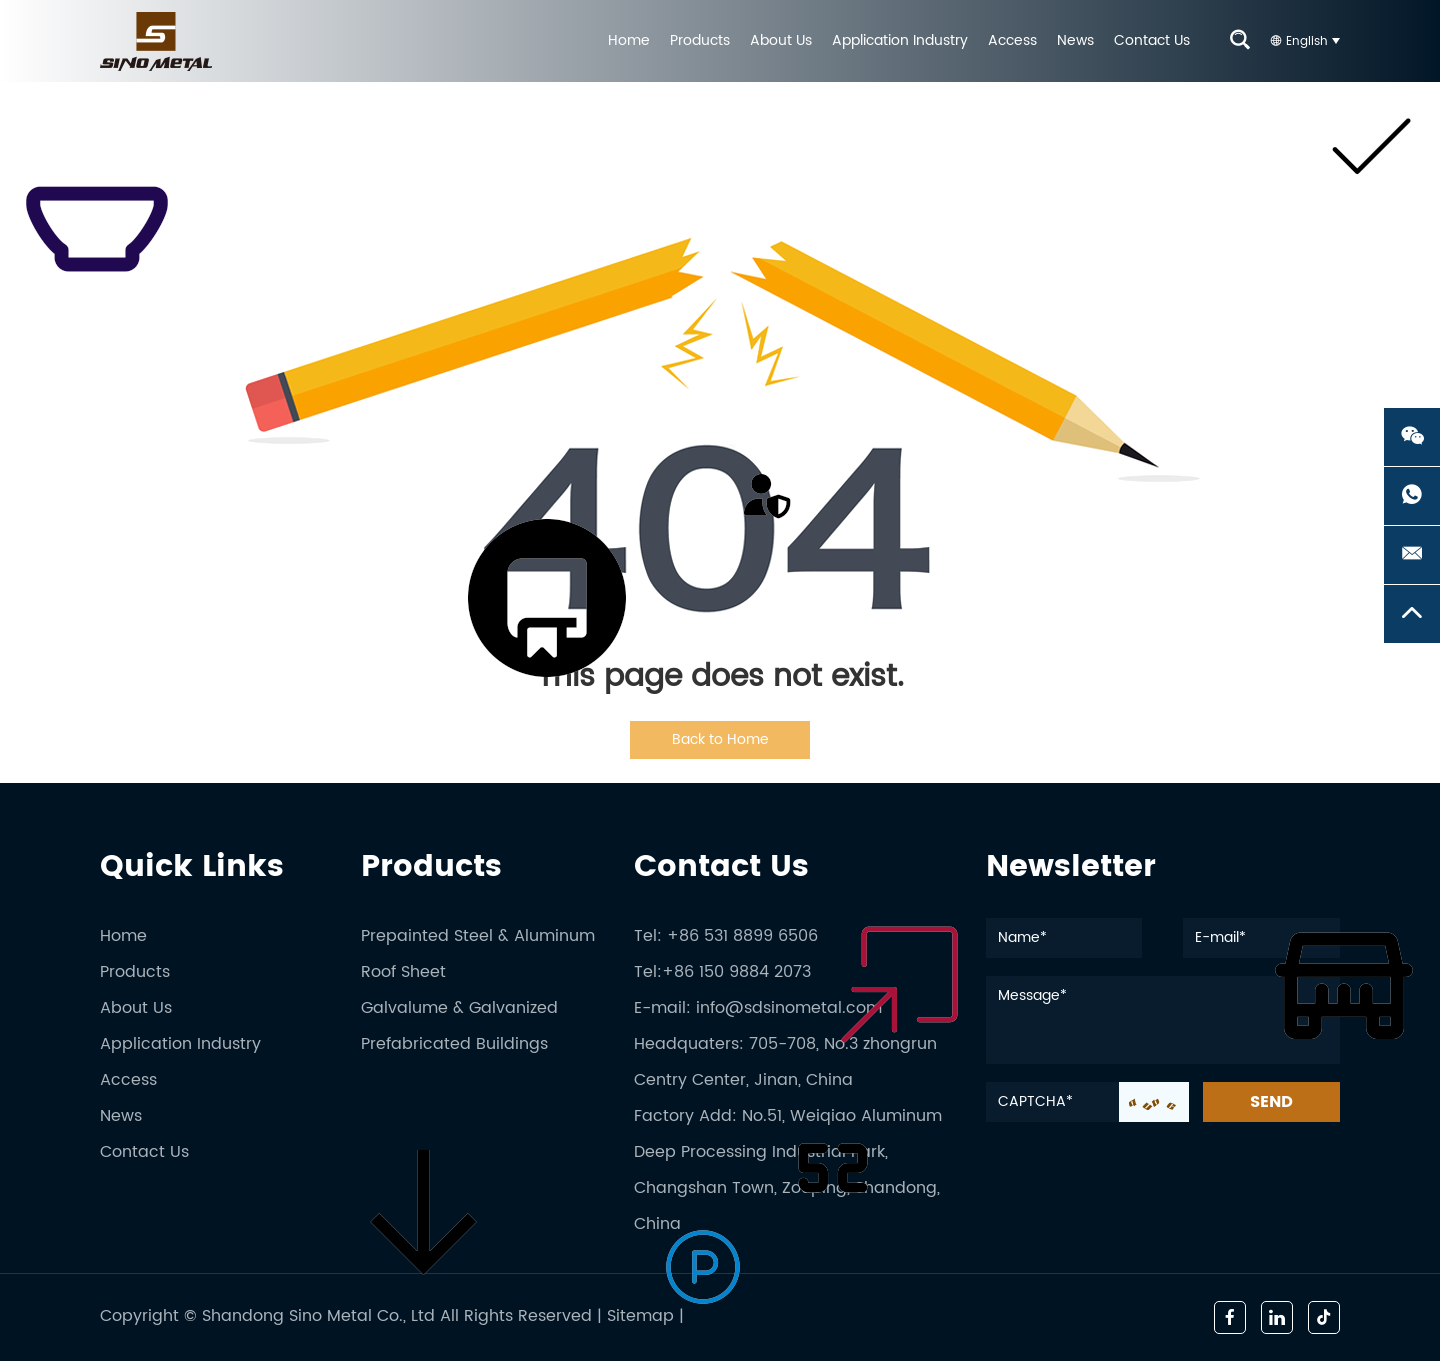 This screenshot has width=1440, height=1361. Describe the element at coordinates (766, 494) in the screenshot. I see `access user privacy and security settings` at that location.